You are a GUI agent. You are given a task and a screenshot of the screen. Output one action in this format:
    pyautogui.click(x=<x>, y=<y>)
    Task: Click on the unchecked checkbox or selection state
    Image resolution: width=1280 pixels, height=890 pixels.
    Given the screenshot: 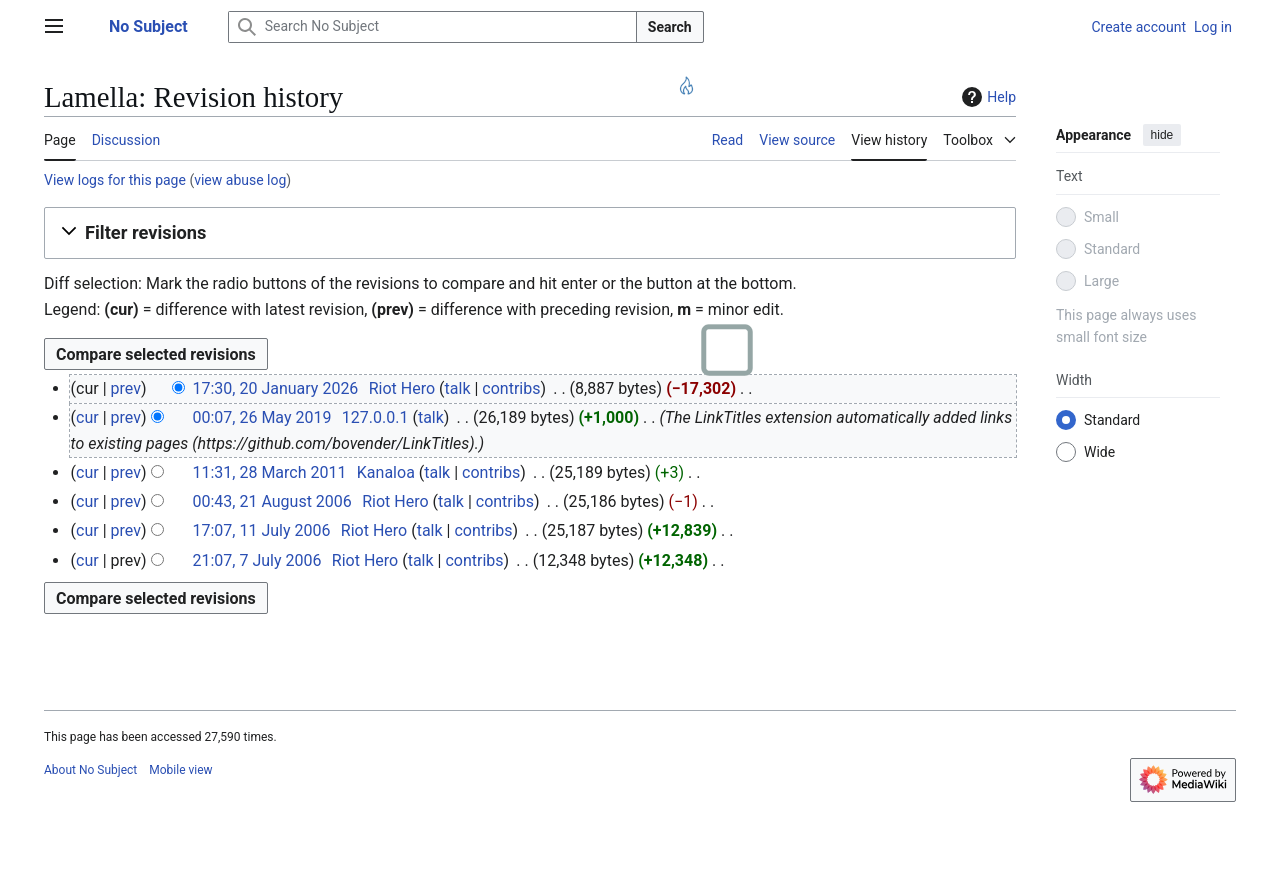 What is the action you would take?
    pyautogui.click(x=727, y=350)
    